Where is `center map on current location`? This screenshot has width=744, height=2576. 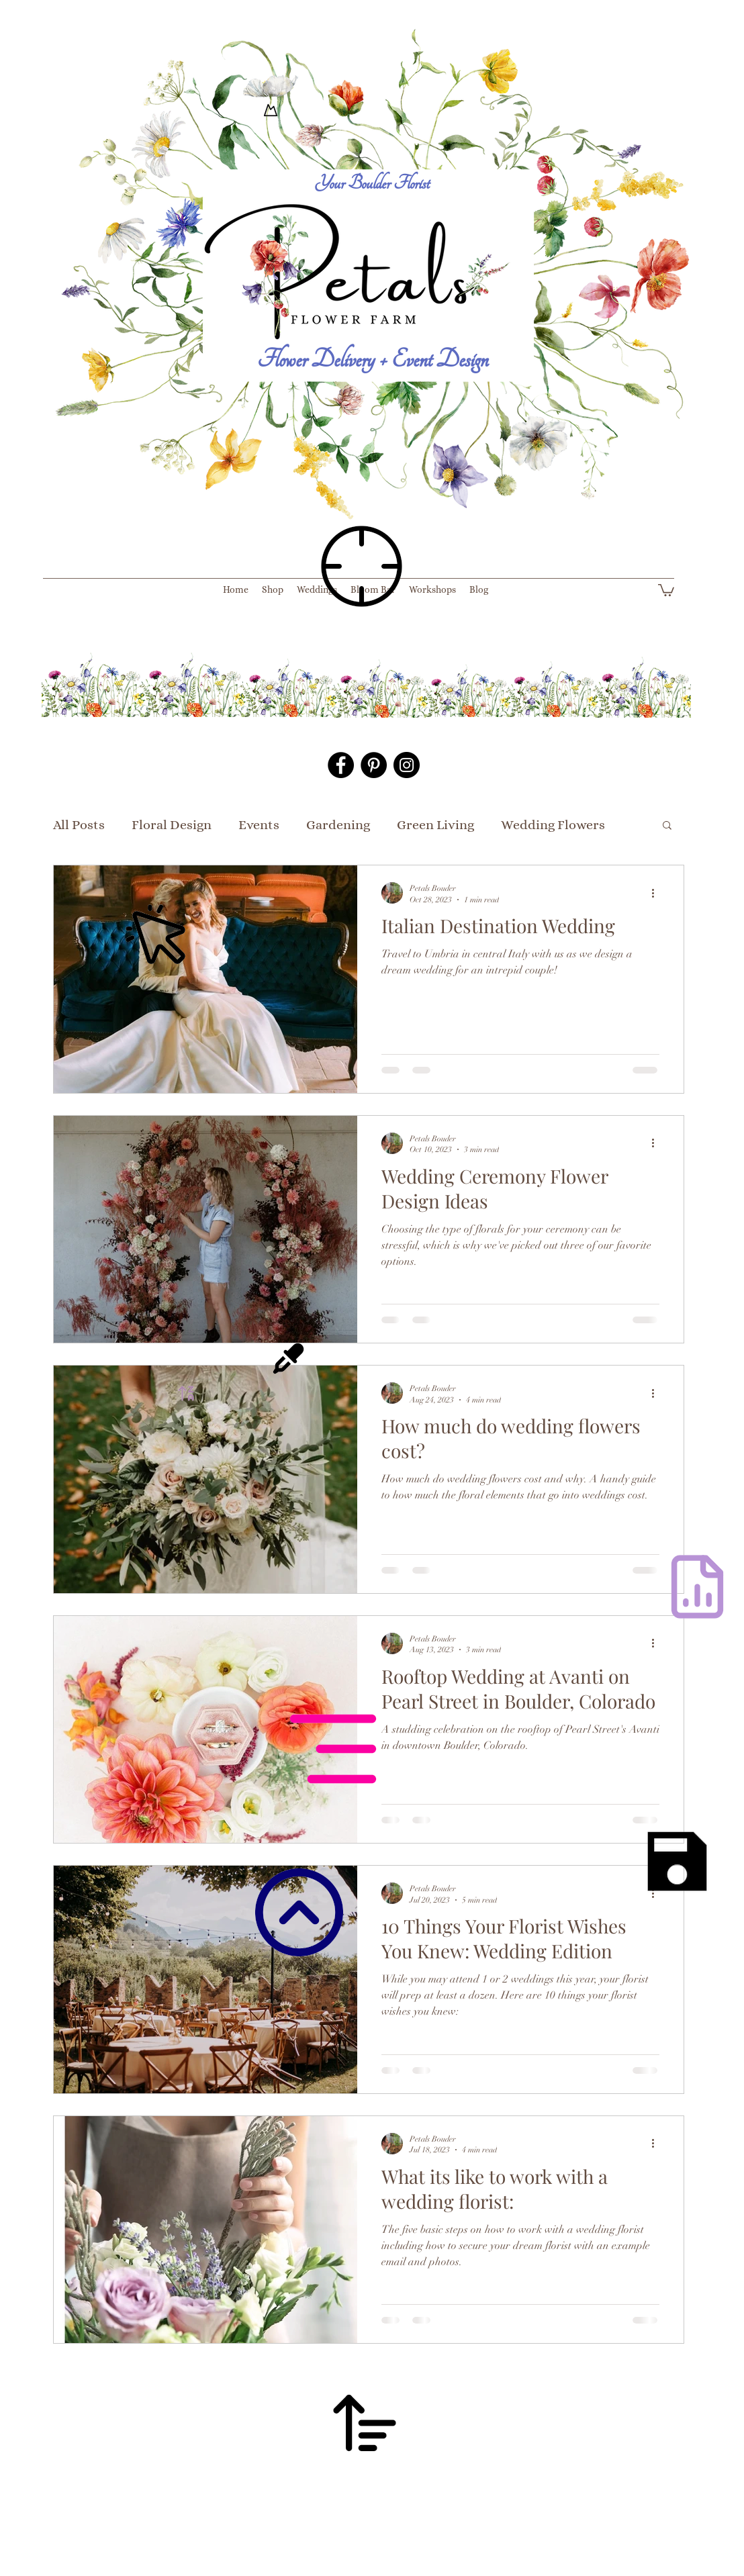 center map on current location is located at coordinates (361, 566).